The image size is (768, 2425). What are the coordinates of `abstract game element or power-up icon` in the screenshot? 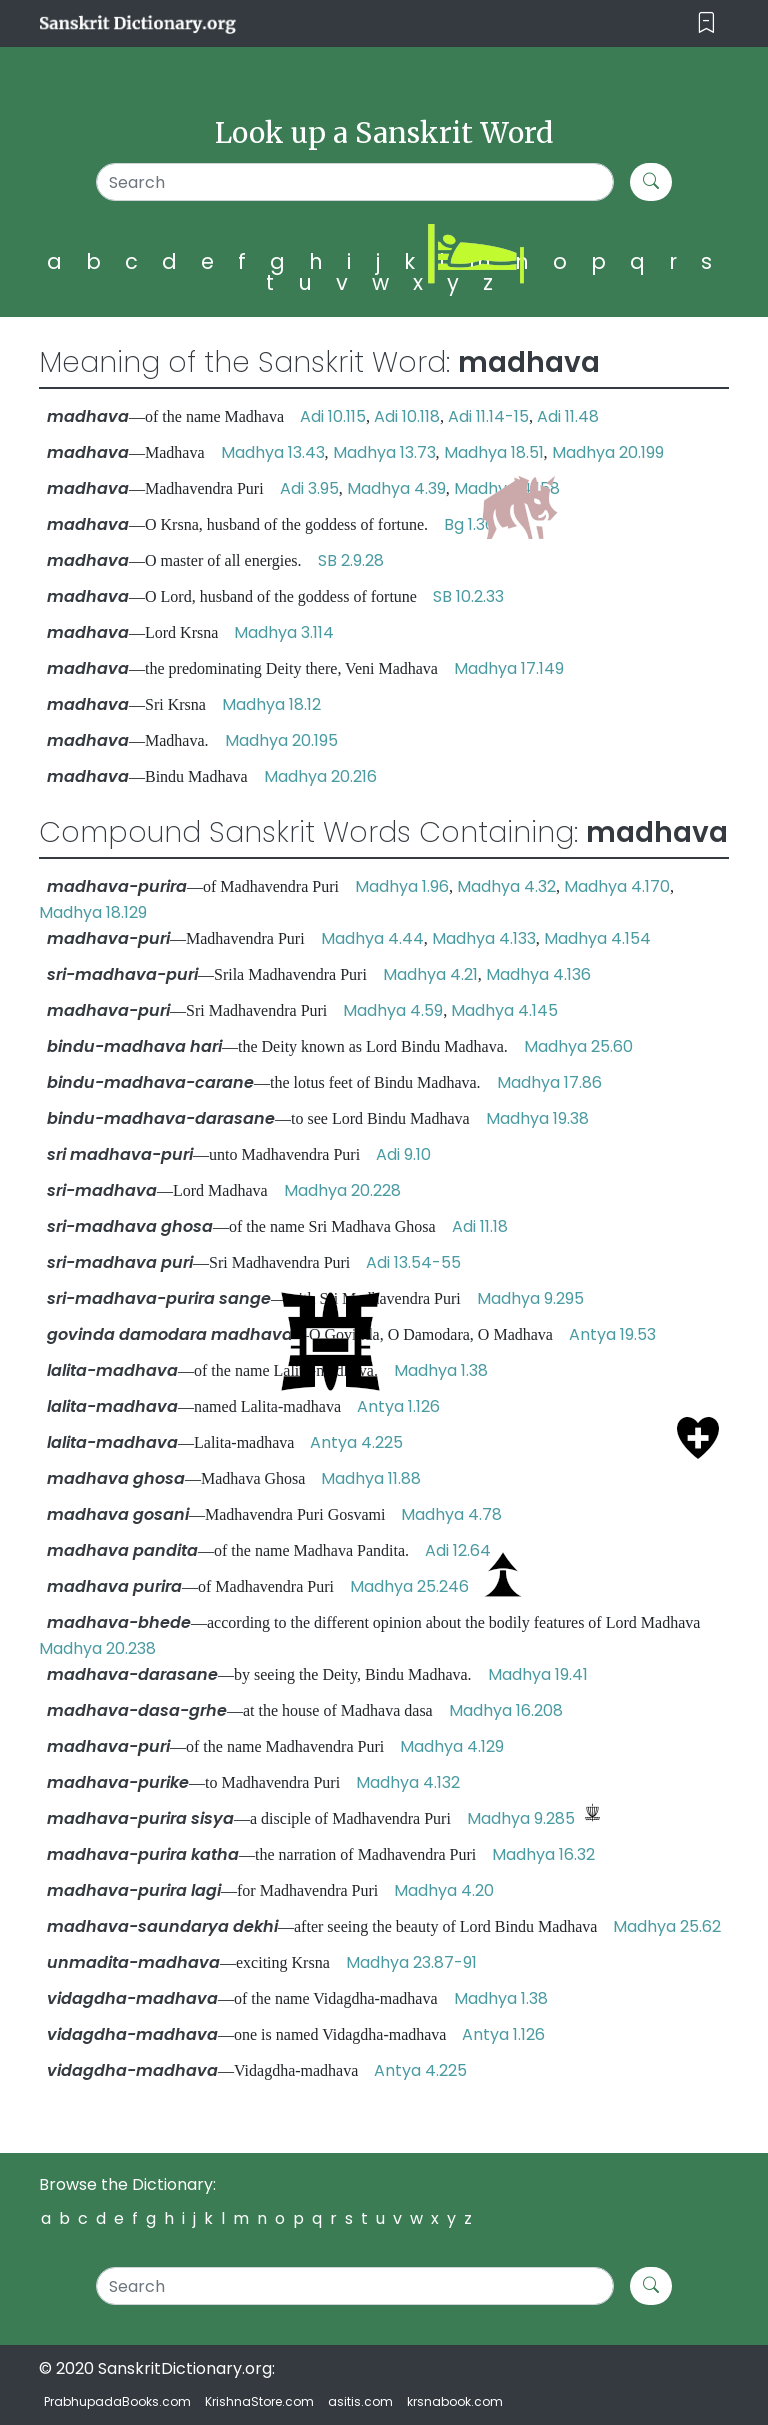 It's located at (330, 1341).